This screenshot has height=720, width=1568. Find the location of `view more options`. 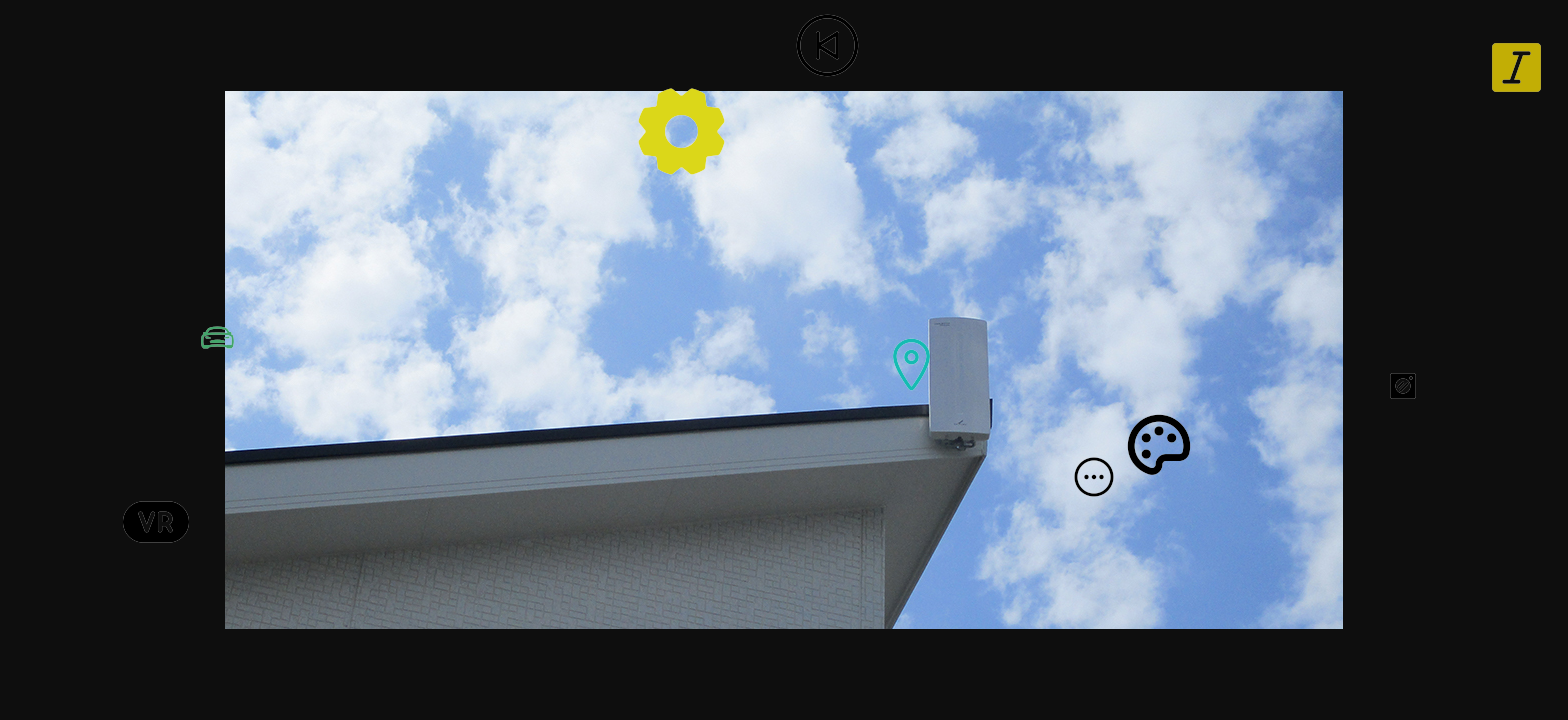

view more options is located at coordinates (1094, 477).